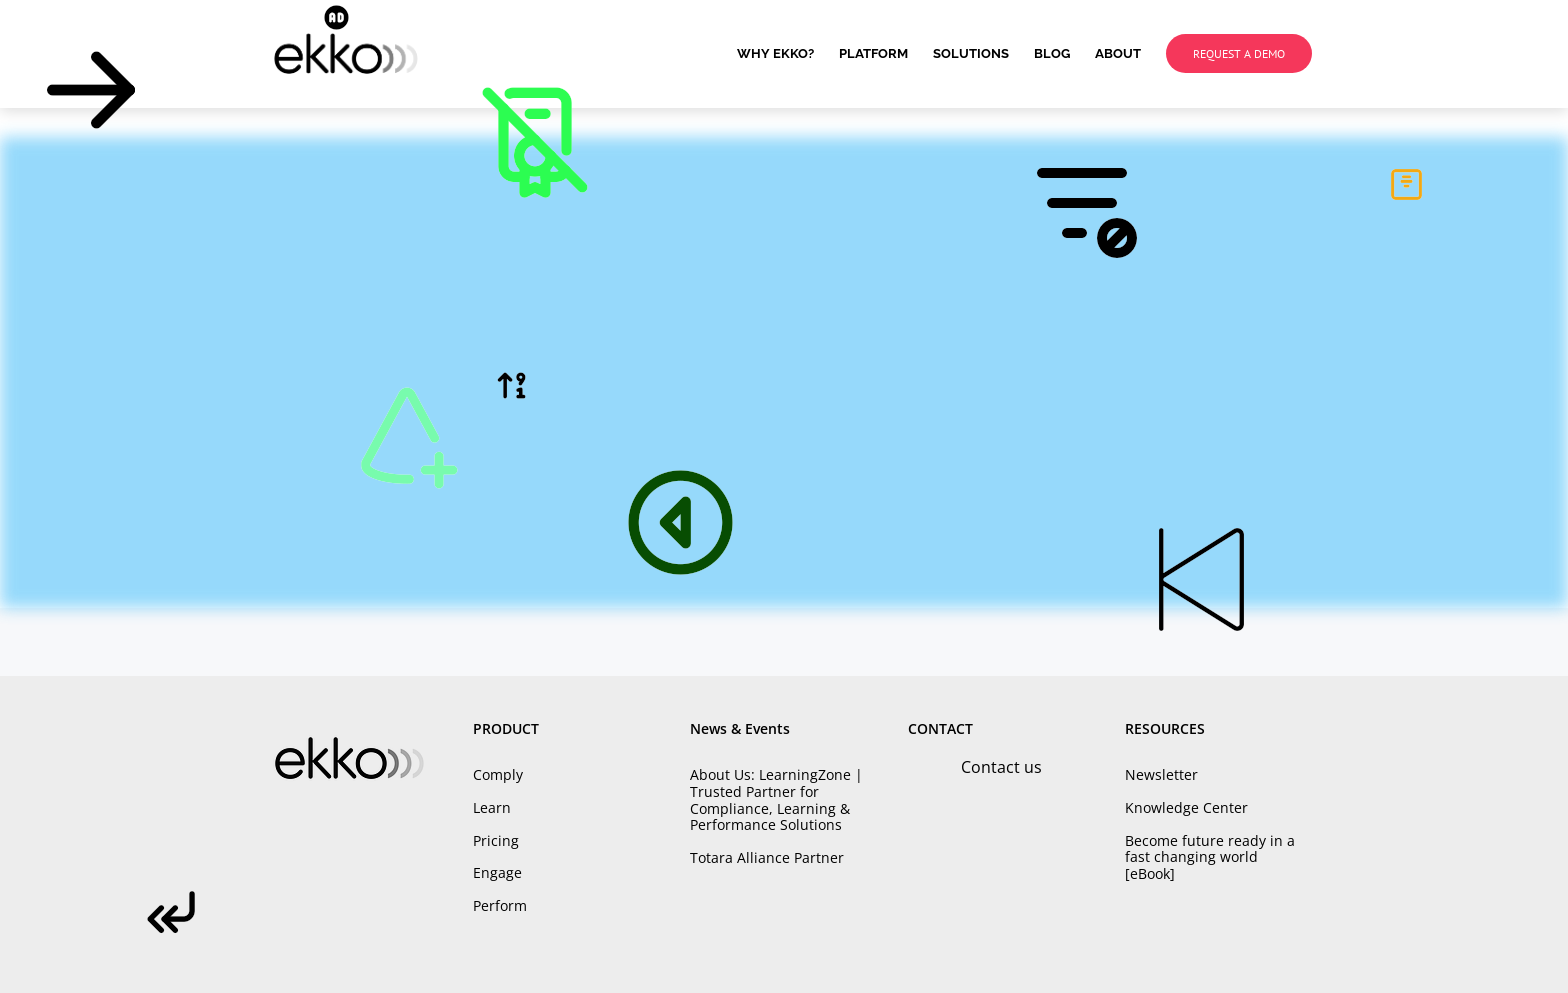 The width and height of the screenshot is (1568, 993). I want to click on add a new cone or marker, so click(407, 438).